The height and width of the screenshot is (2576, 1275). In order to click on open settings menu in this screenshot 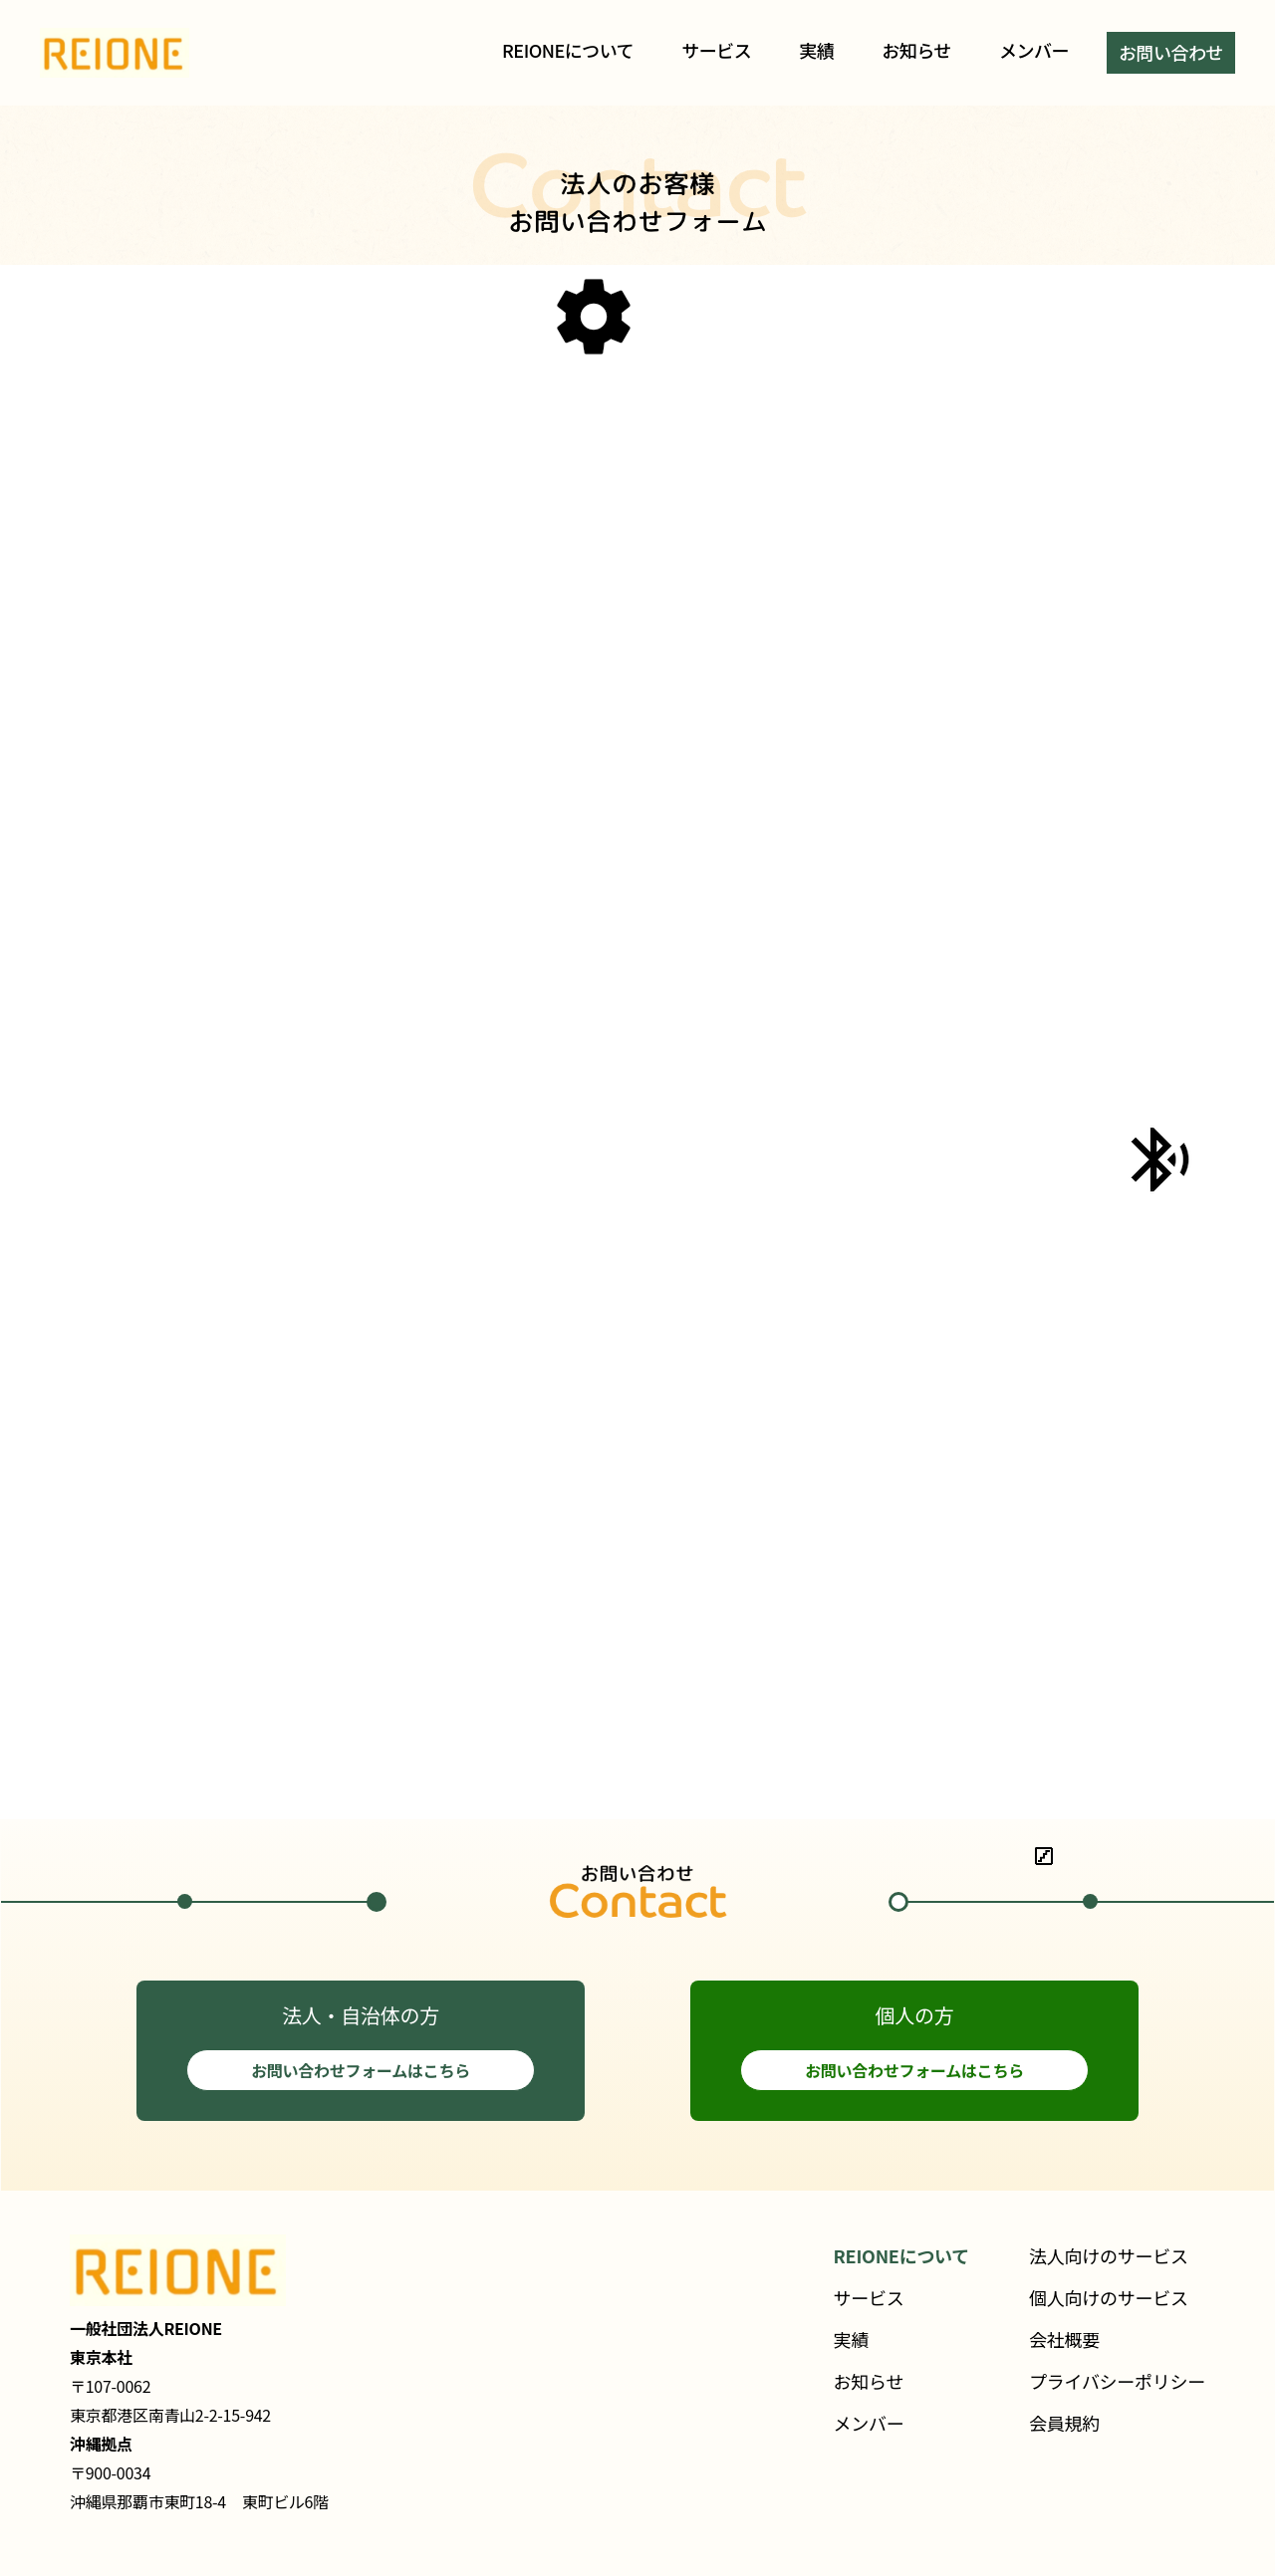, I will do `click(594, 317)`.